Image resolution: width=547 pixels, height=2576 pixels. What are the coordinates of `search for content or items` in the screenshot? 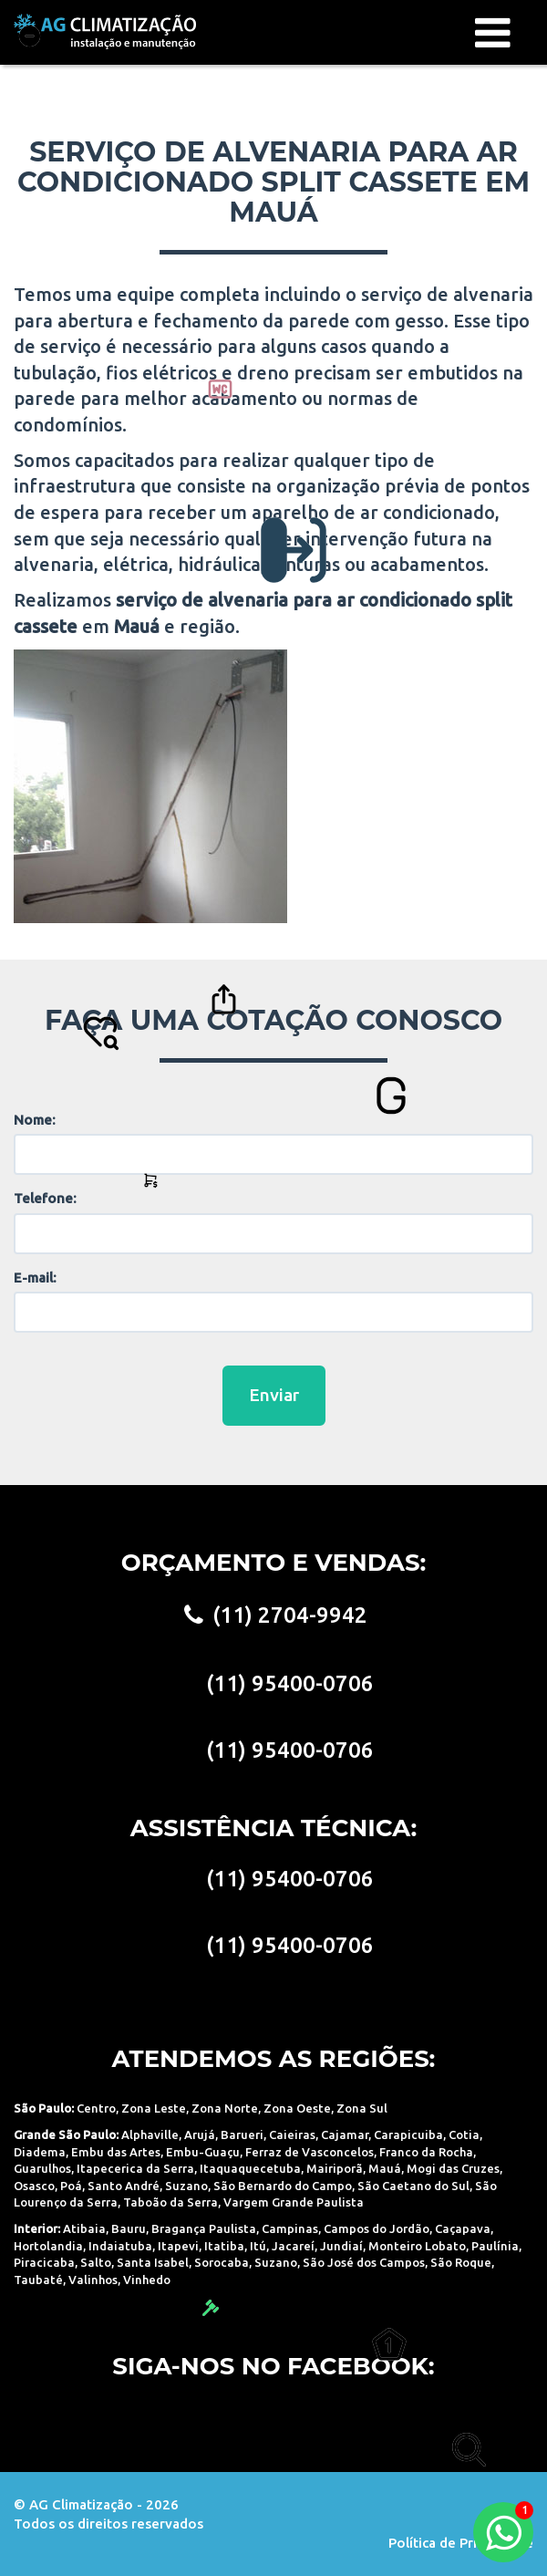 It's located at (469, 2449).